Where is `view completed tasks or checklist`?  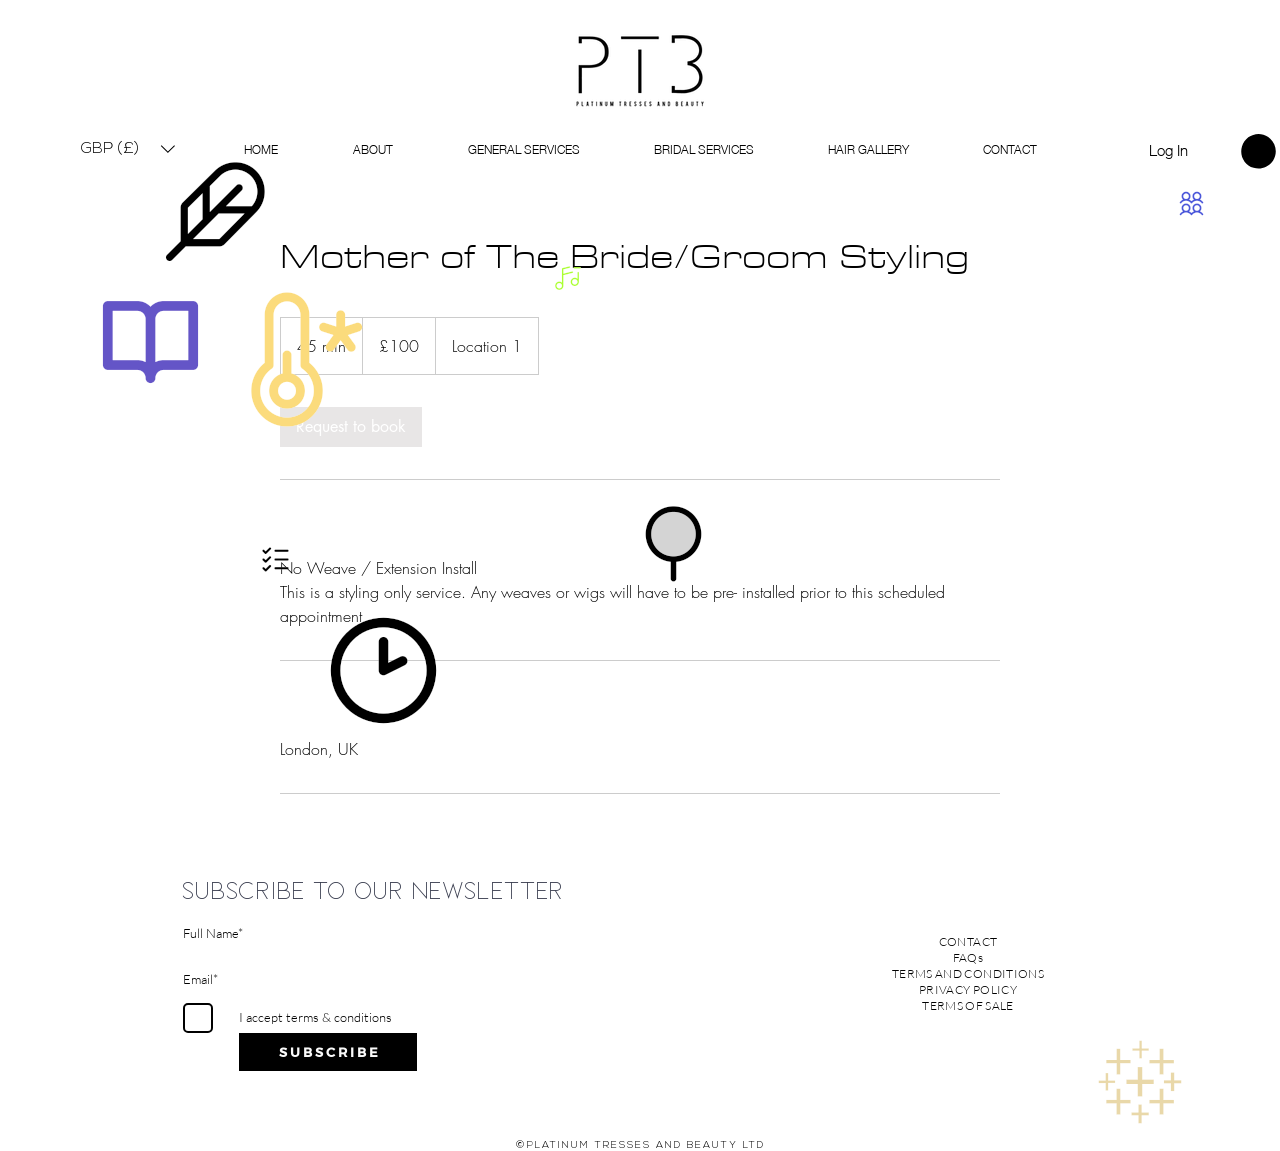 view completed tasks or checklist is located at coordinates (275, 559).